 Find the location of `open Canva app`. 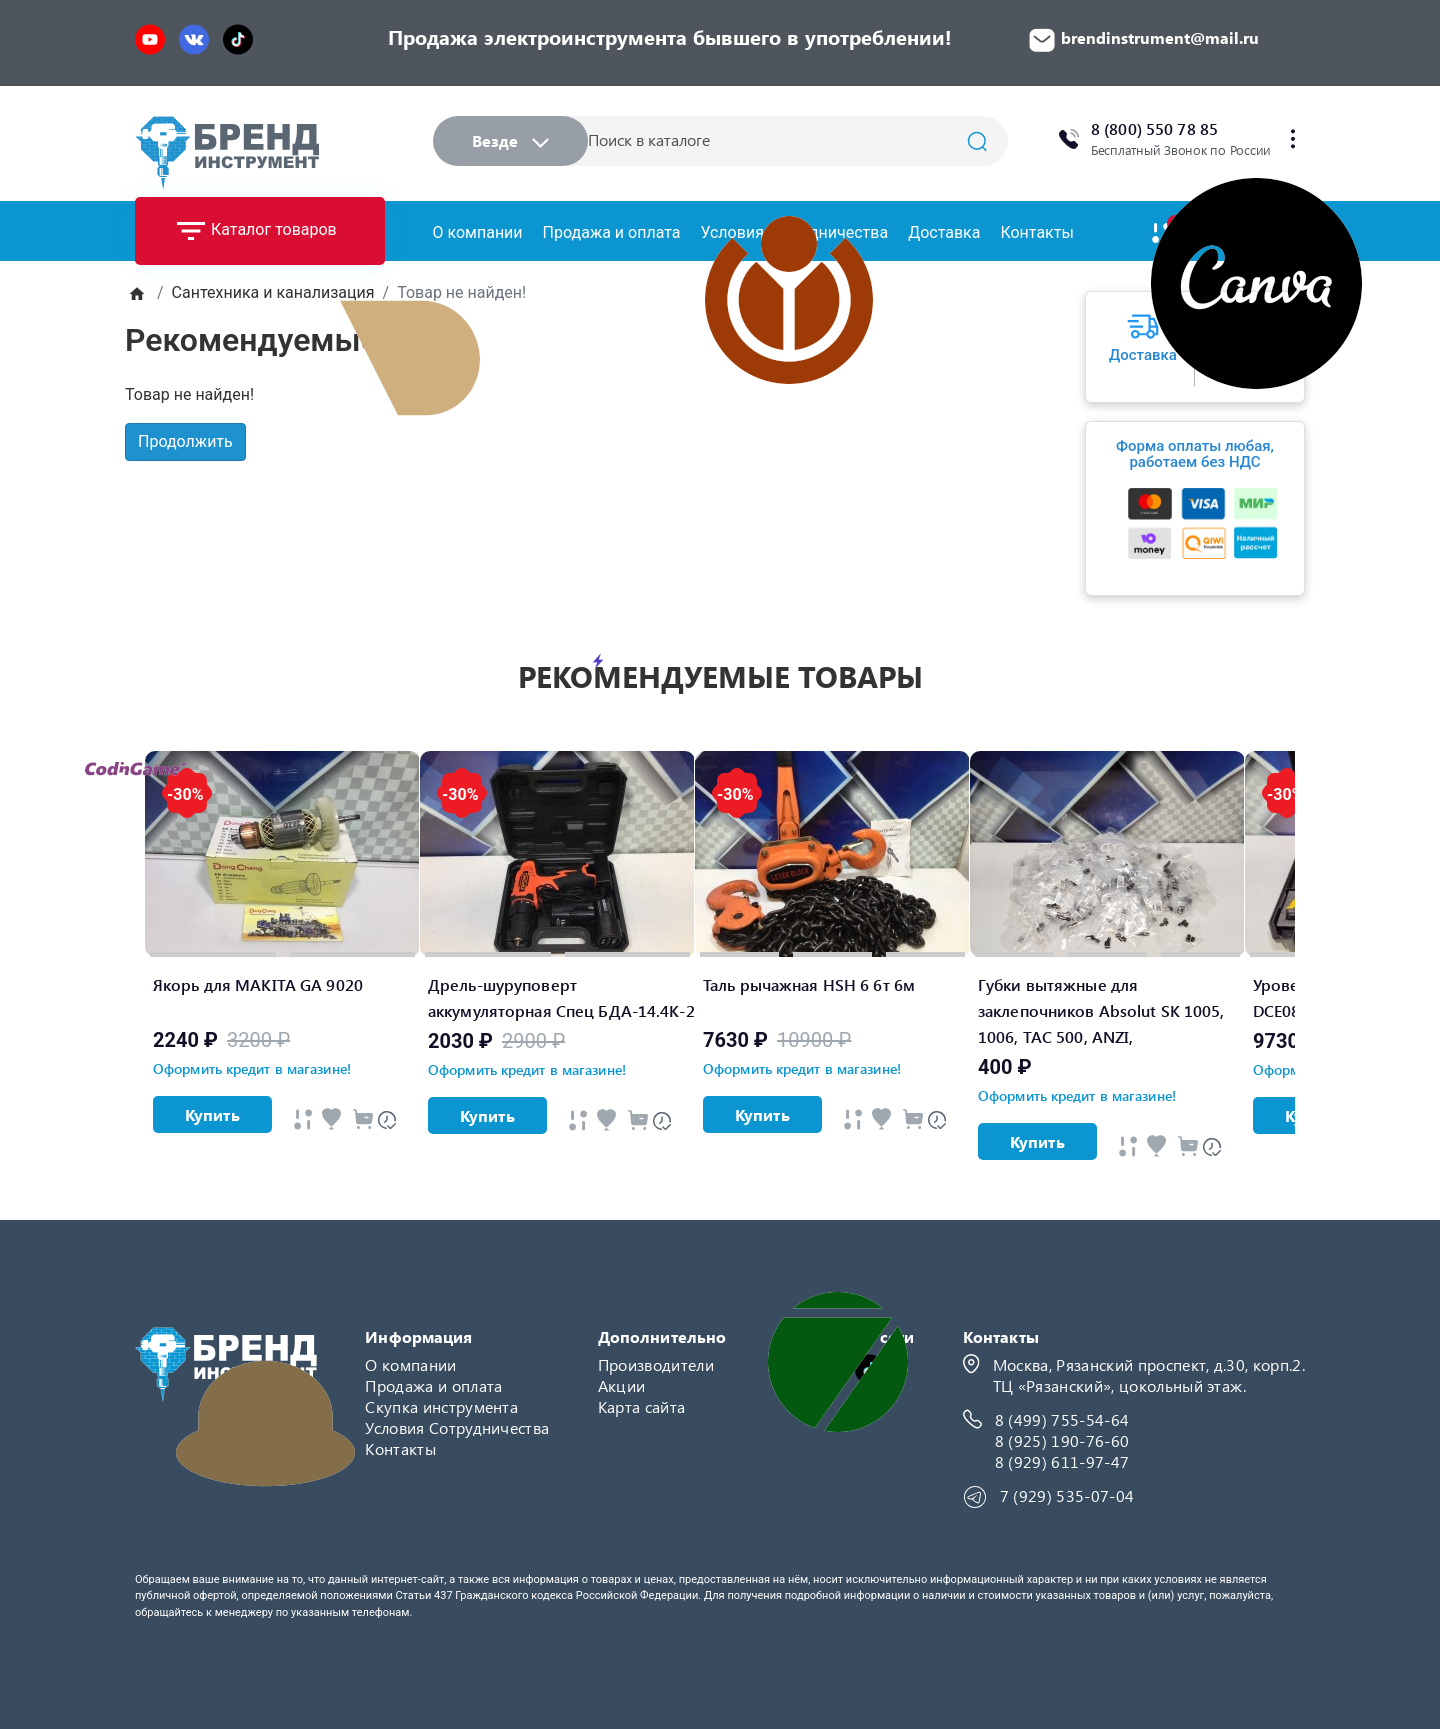

open Canva app is located at coordinates (1256, 283).